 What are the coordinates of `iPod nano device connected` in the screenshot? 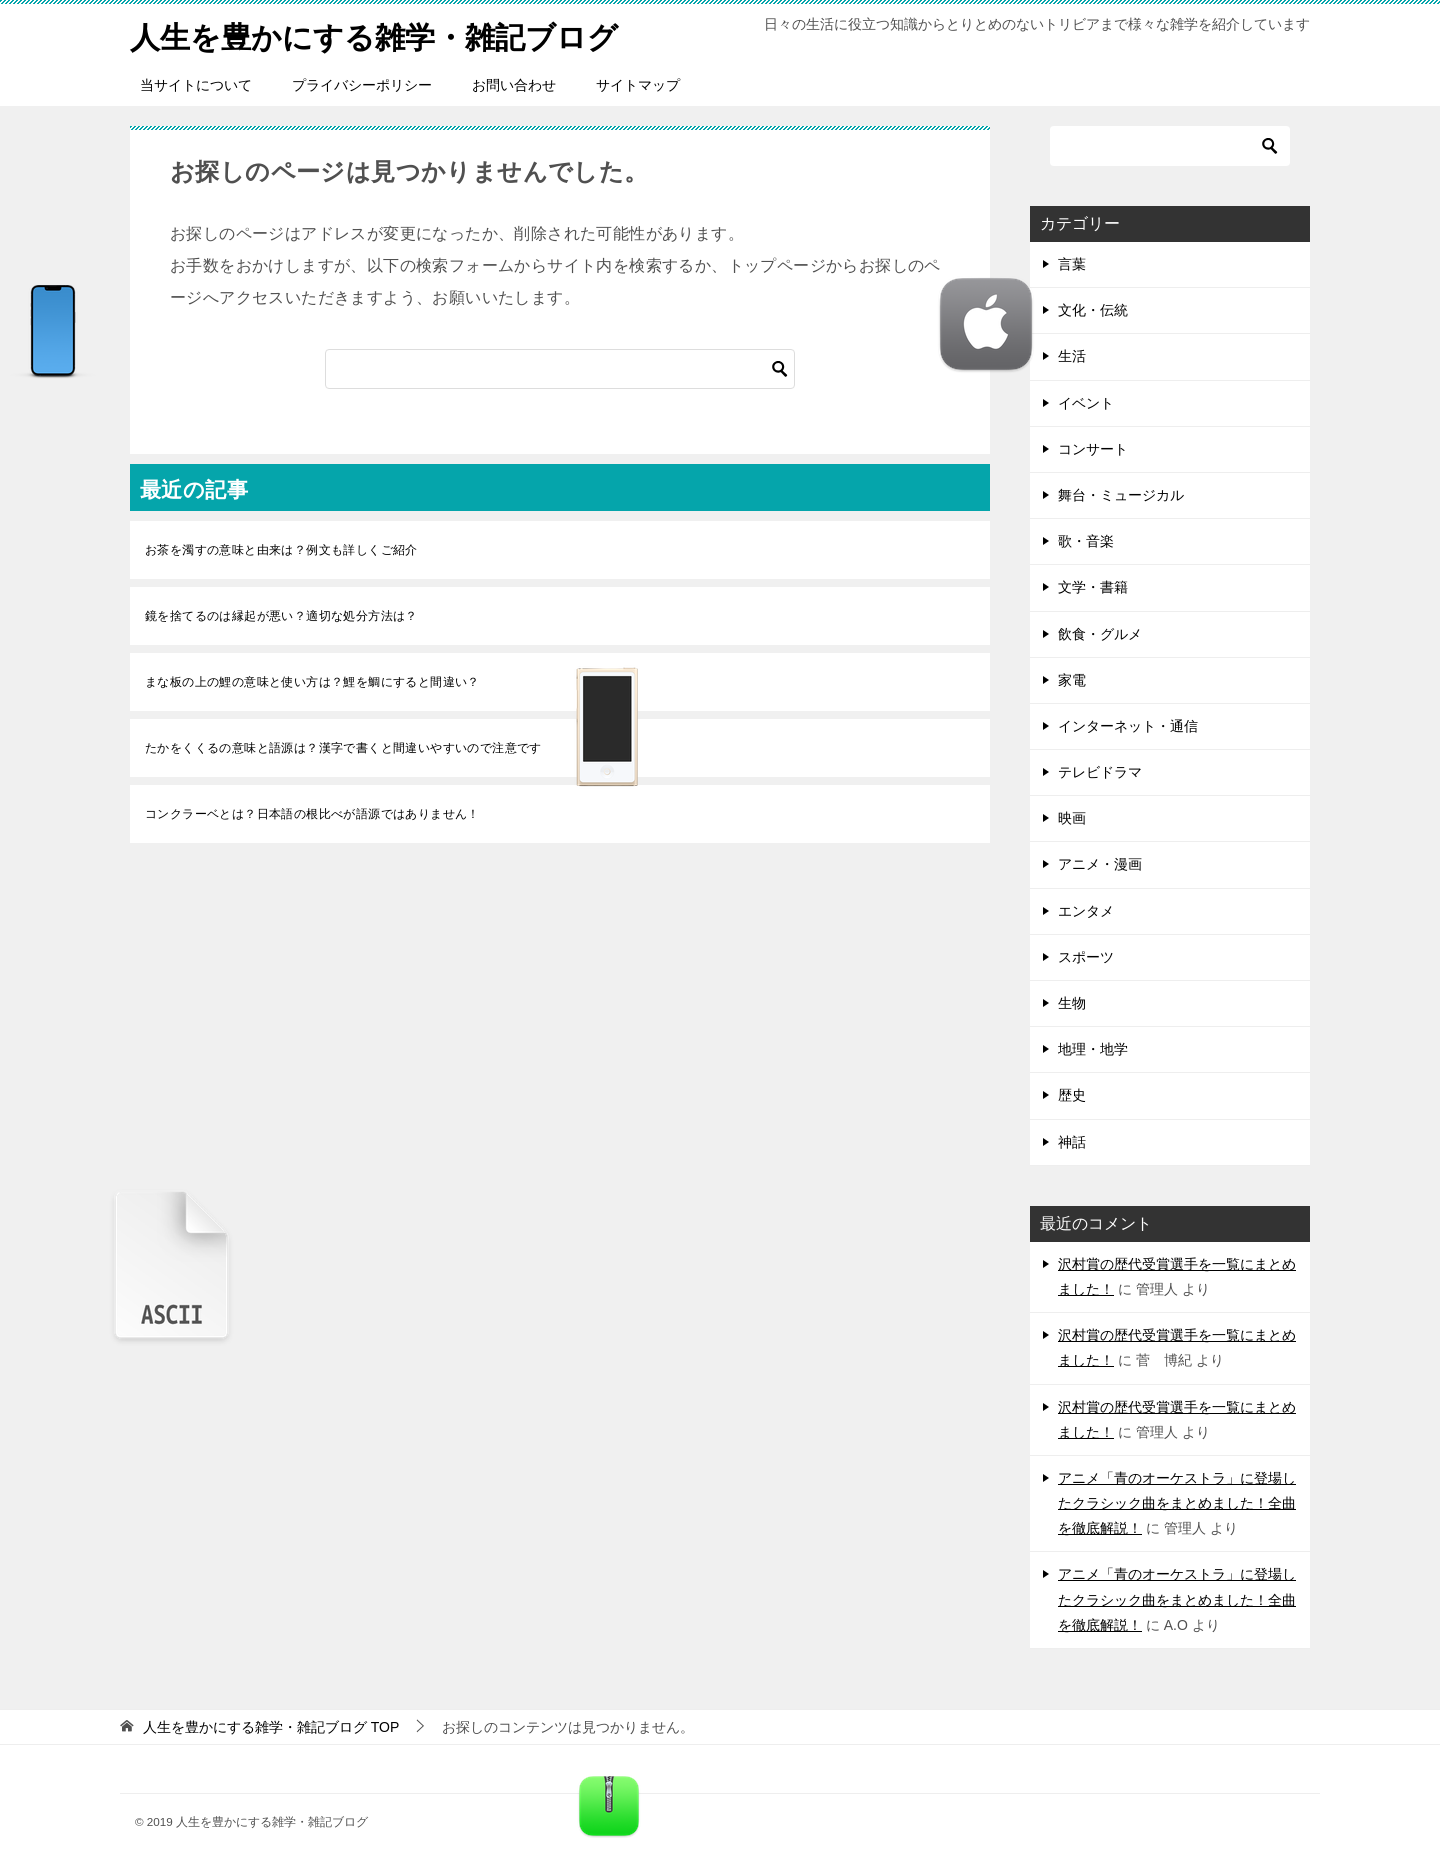 It's located at (607, 727).